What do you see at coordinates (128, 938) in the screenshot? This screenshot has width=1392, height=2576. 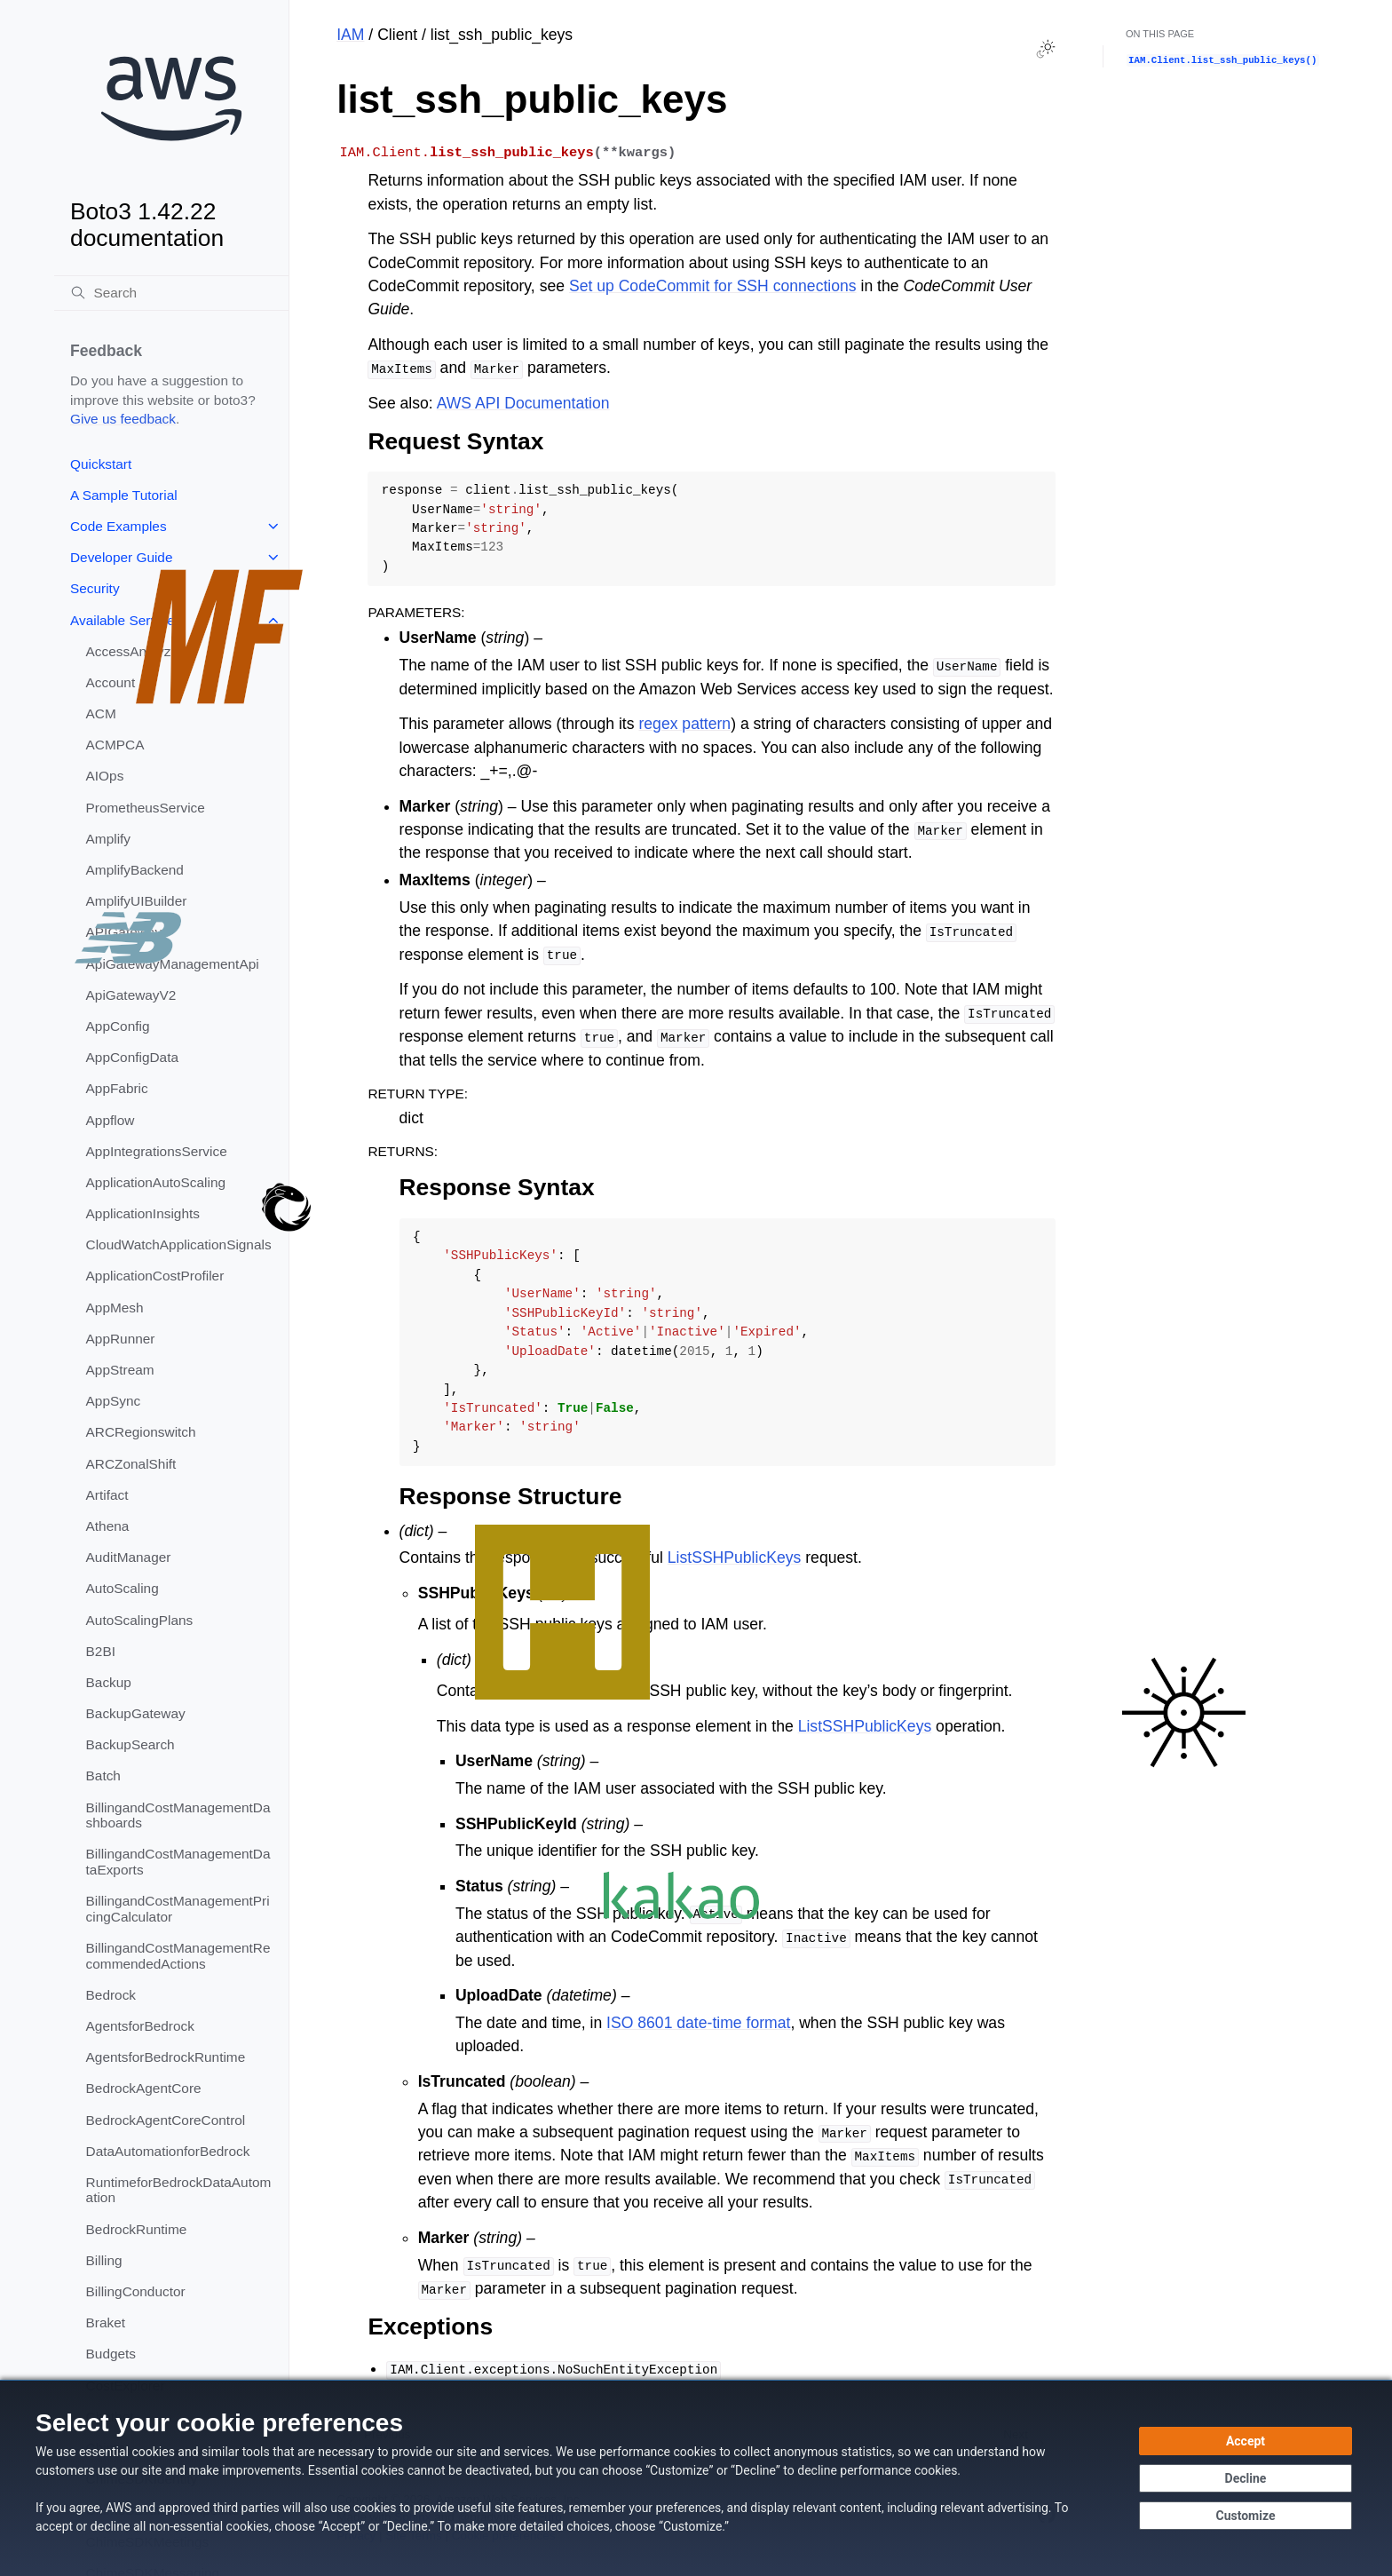 I see `New Balance brand logo` at bounding box center [128, 938].